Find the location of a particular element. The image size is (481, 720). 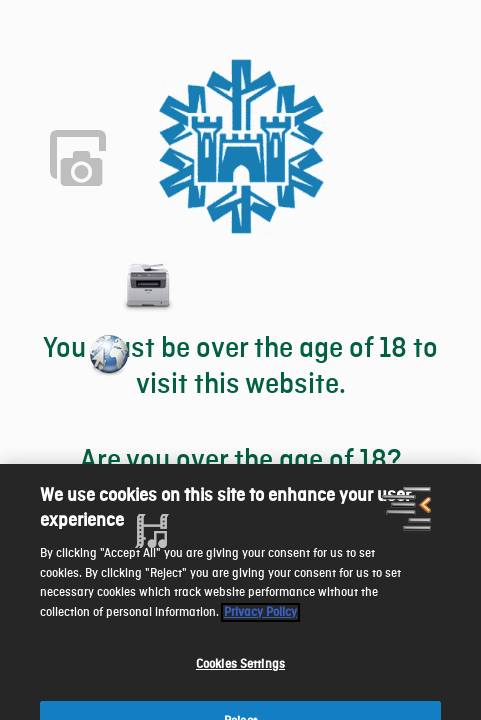

access multimedia applications is located at coordinates (152, 531).